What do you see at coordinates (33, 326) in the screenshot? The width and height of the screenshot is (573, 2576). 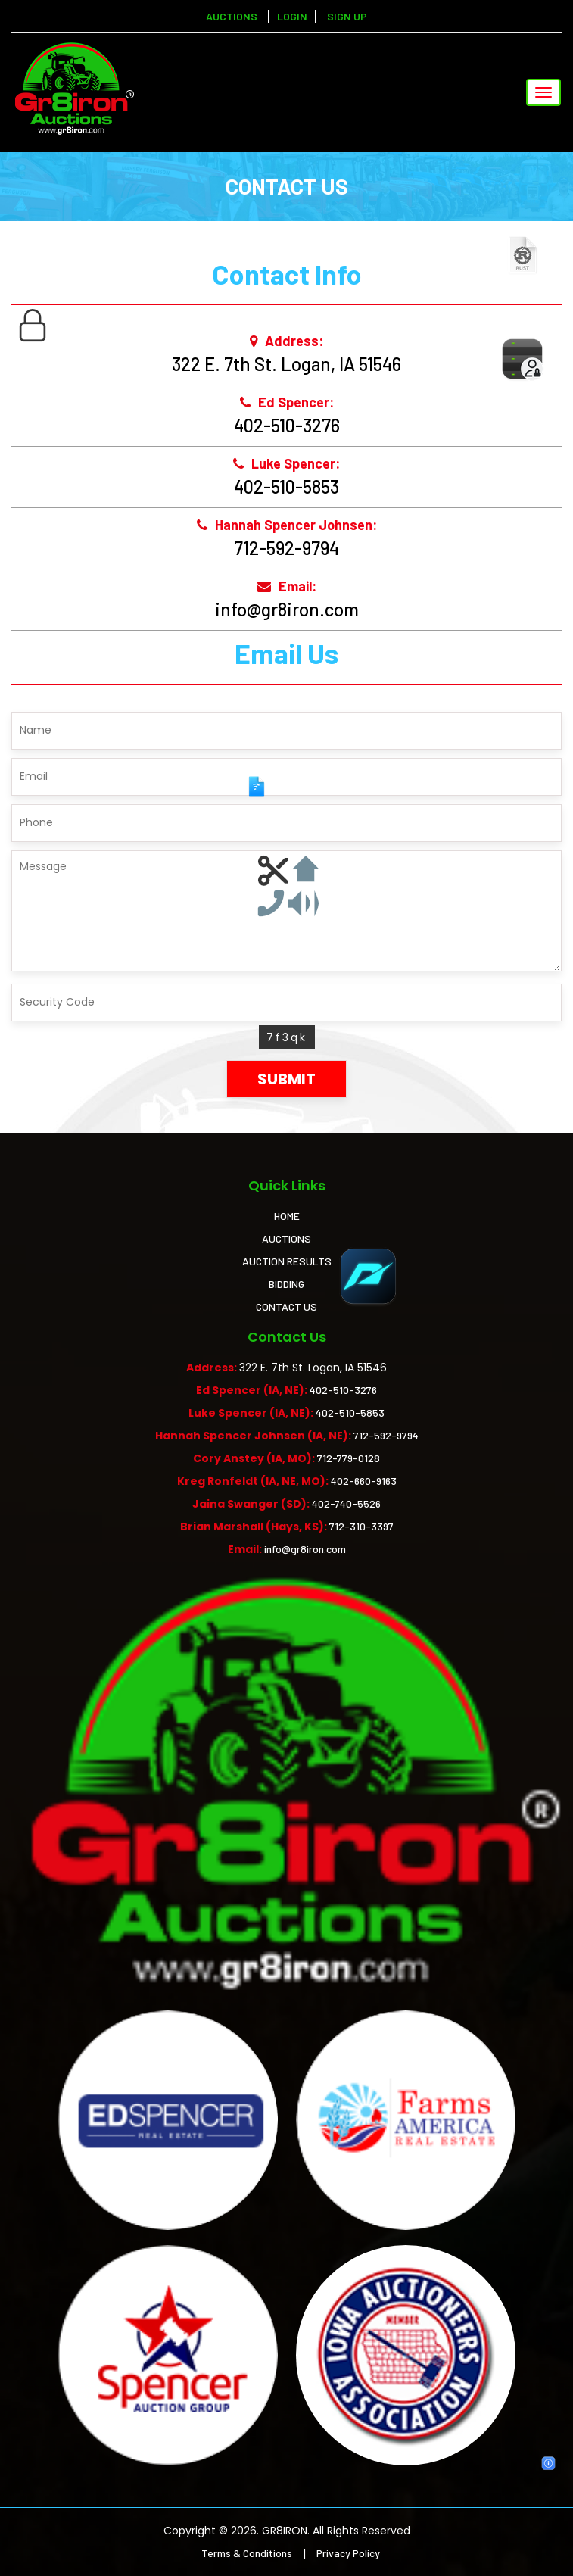 I see `access screen lock settings` at bounding box center [33, 326].